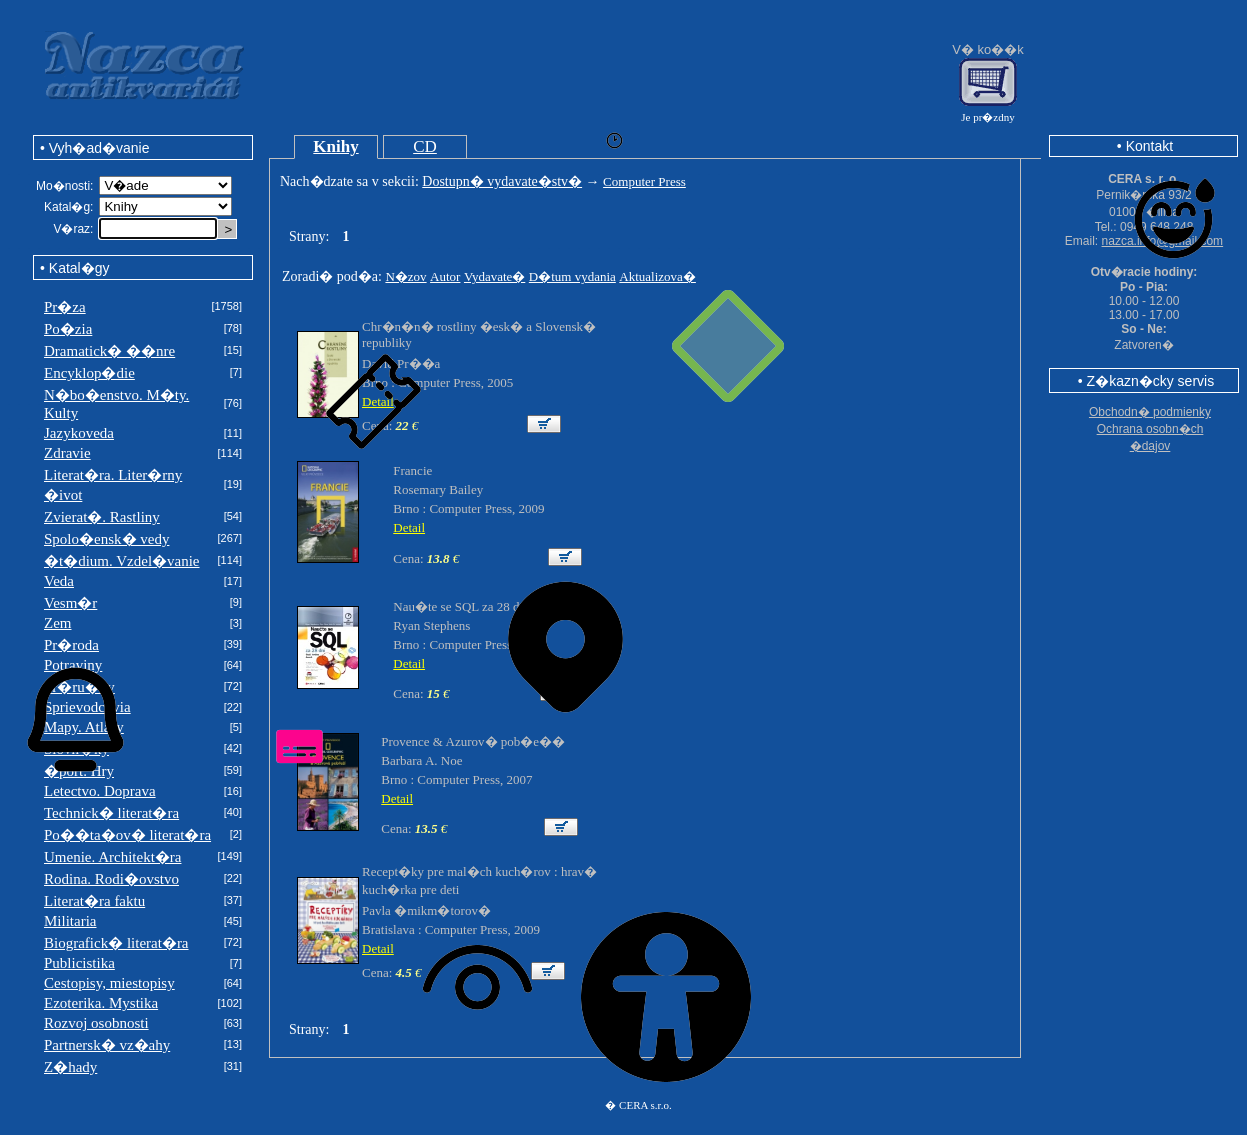 The height and width of the screenshot is (1135, 1247). What do you see at coordinates (565, 645) in the screenshot?
I see `view or set a location on the map` at bounding box center [565, 645].